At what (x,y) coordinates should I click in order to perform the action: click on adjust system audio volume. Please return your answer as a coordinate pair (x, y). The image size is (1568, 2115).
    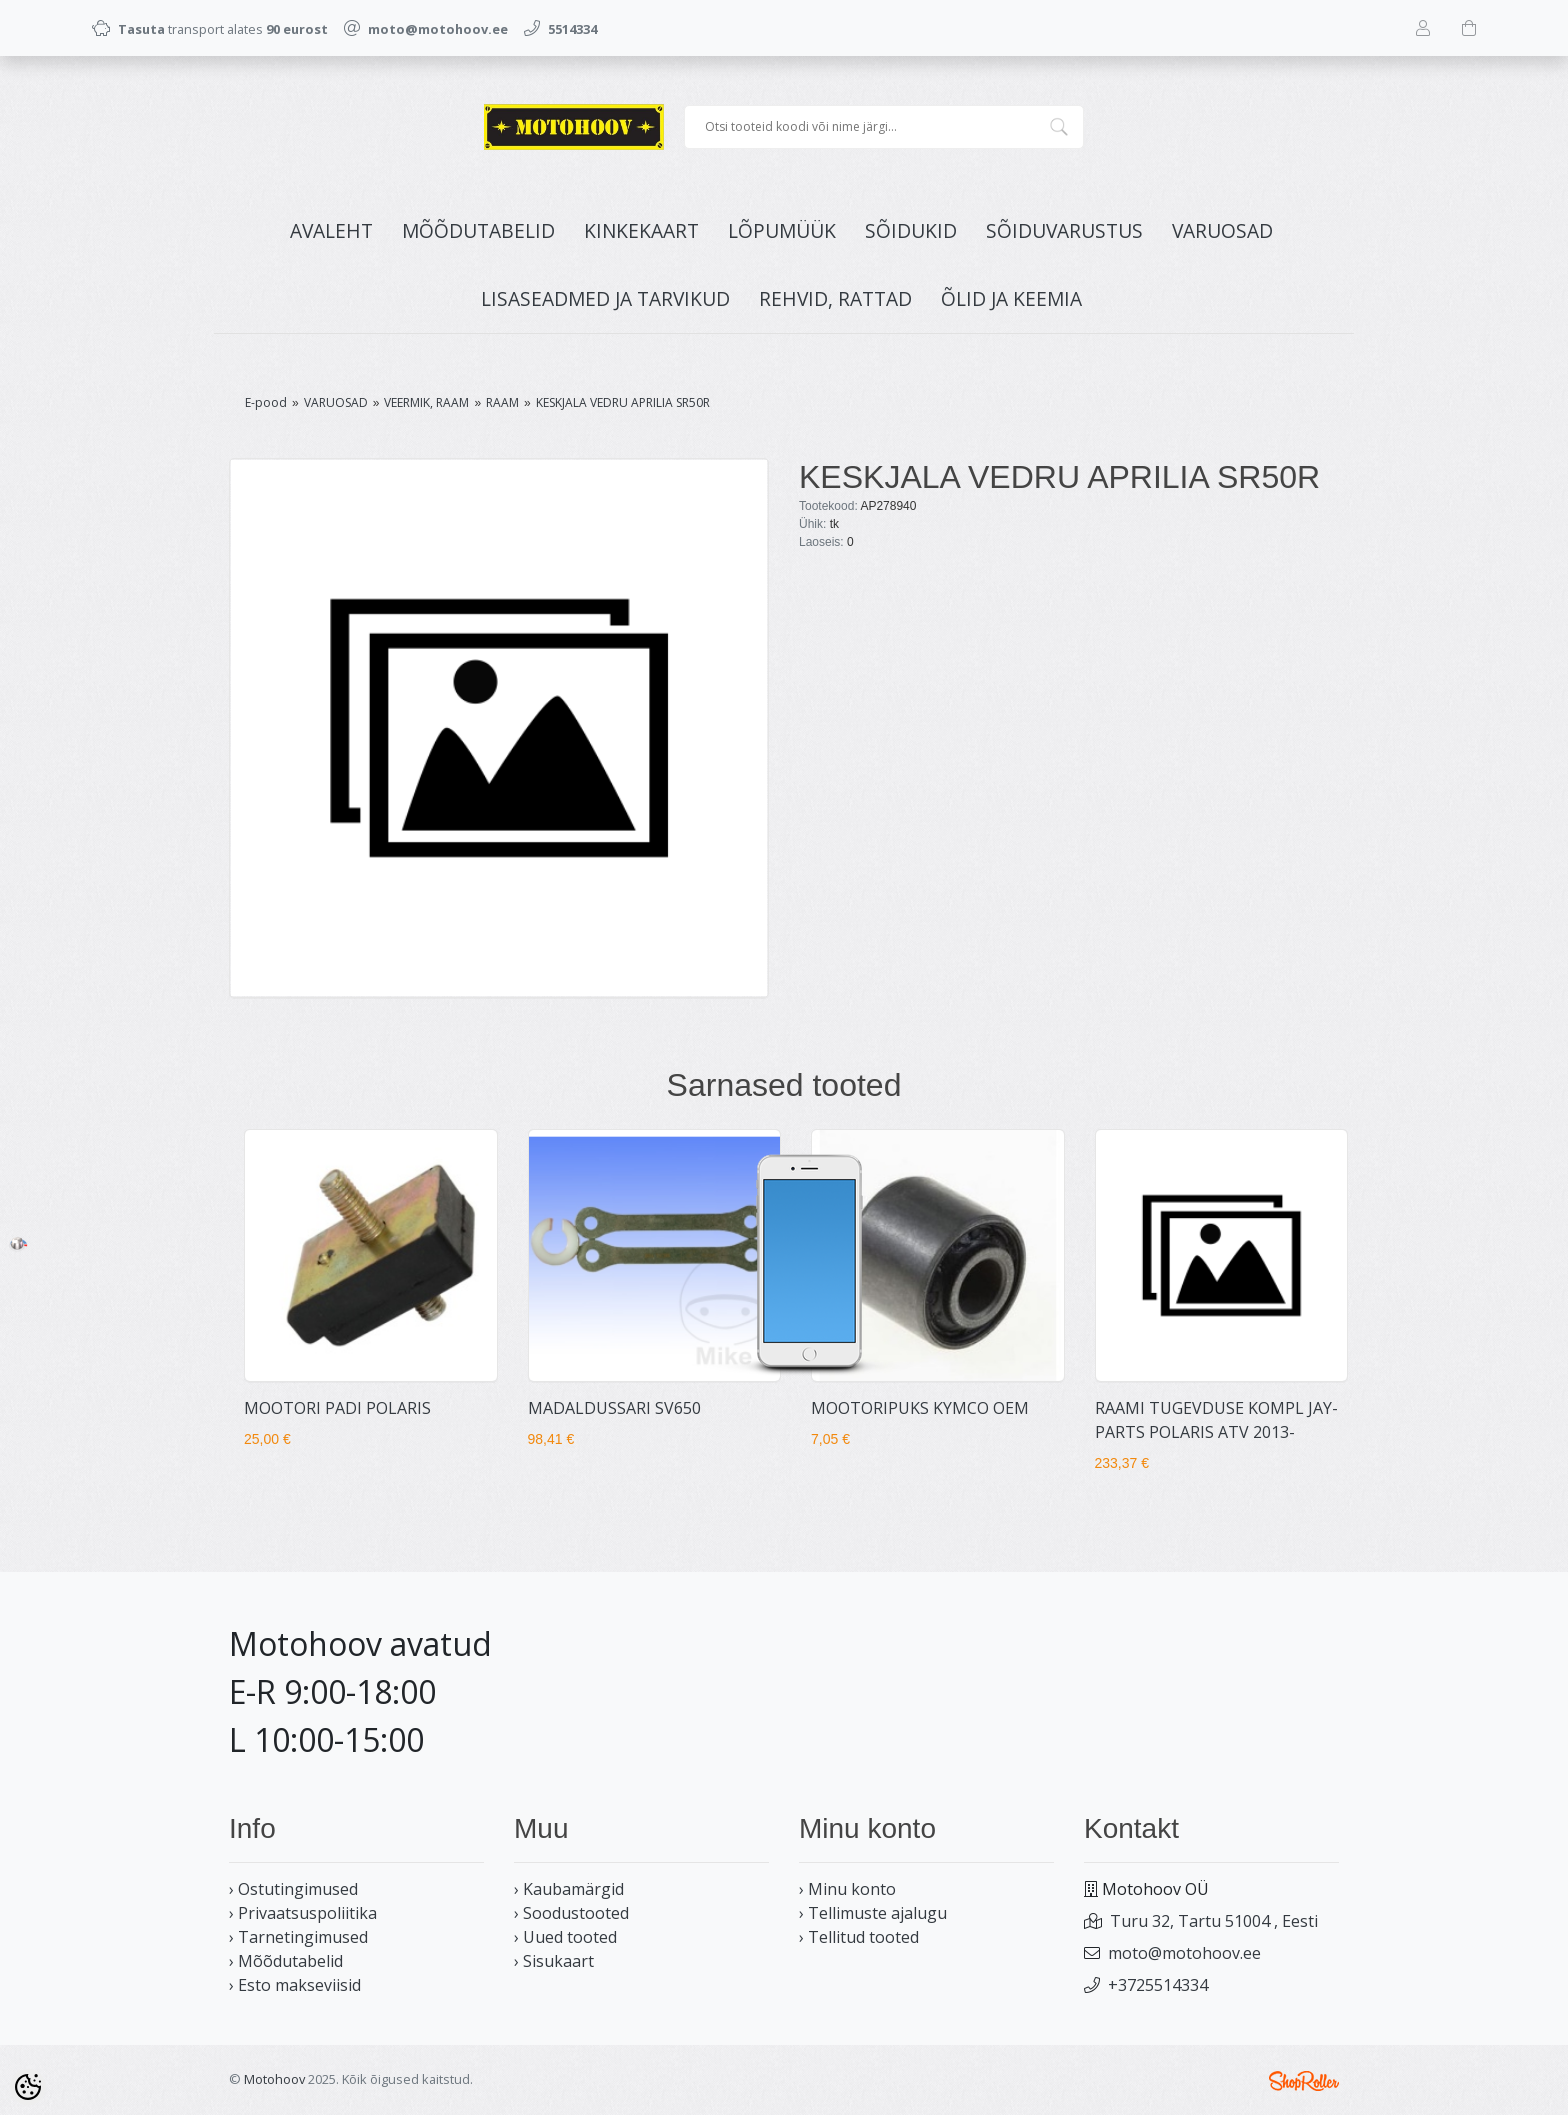
    Looking at the image, I should click on (18, 1243).